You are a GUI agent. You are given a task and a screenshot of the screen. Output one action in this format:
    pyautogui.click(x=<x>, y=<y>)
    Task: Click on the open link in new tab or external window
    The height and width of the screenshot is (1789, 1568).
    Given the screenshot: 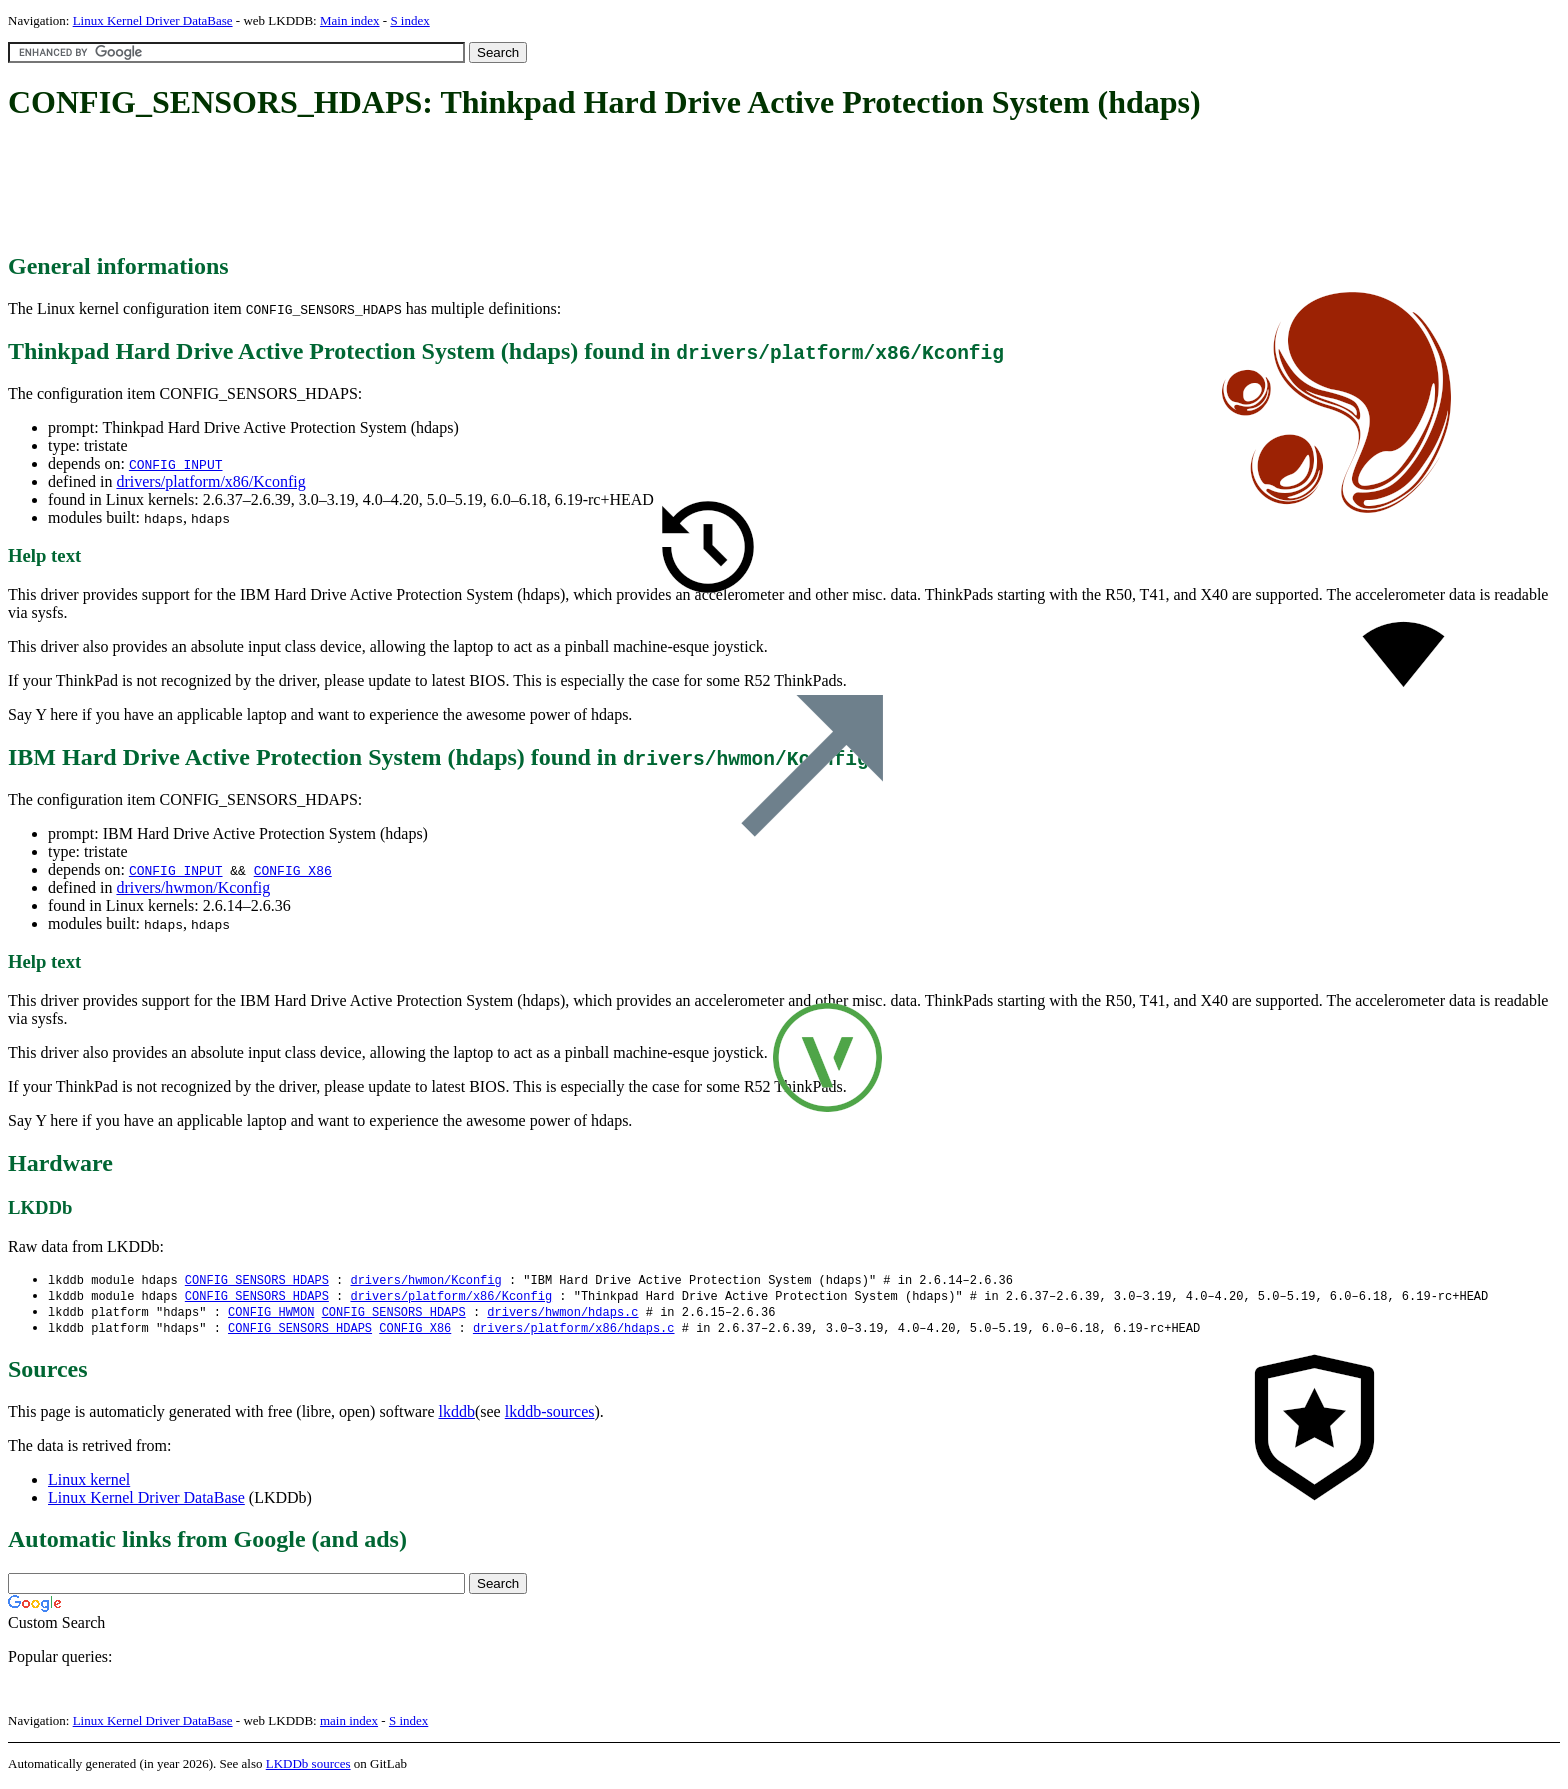 What is the action you would take?
    pyautogui.click(x=815, y=762)
    